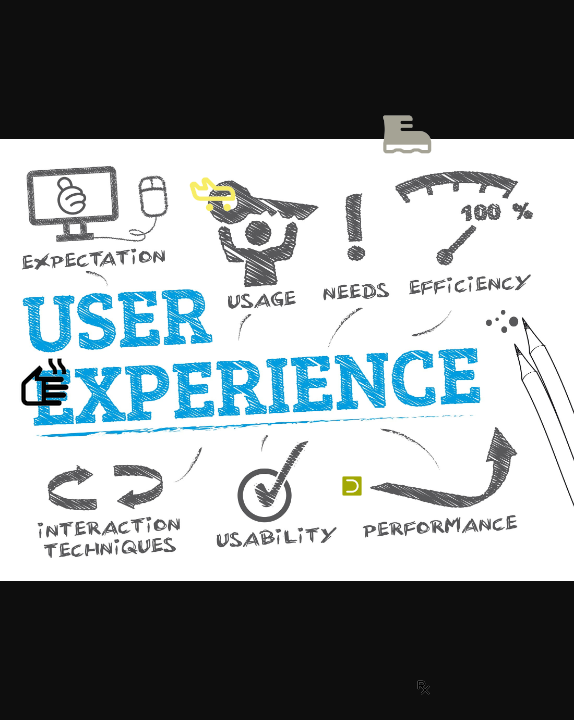 The width and height of the screenshot is (574, 720). I want to click on view footwear or shoe options, so click(405, 134).